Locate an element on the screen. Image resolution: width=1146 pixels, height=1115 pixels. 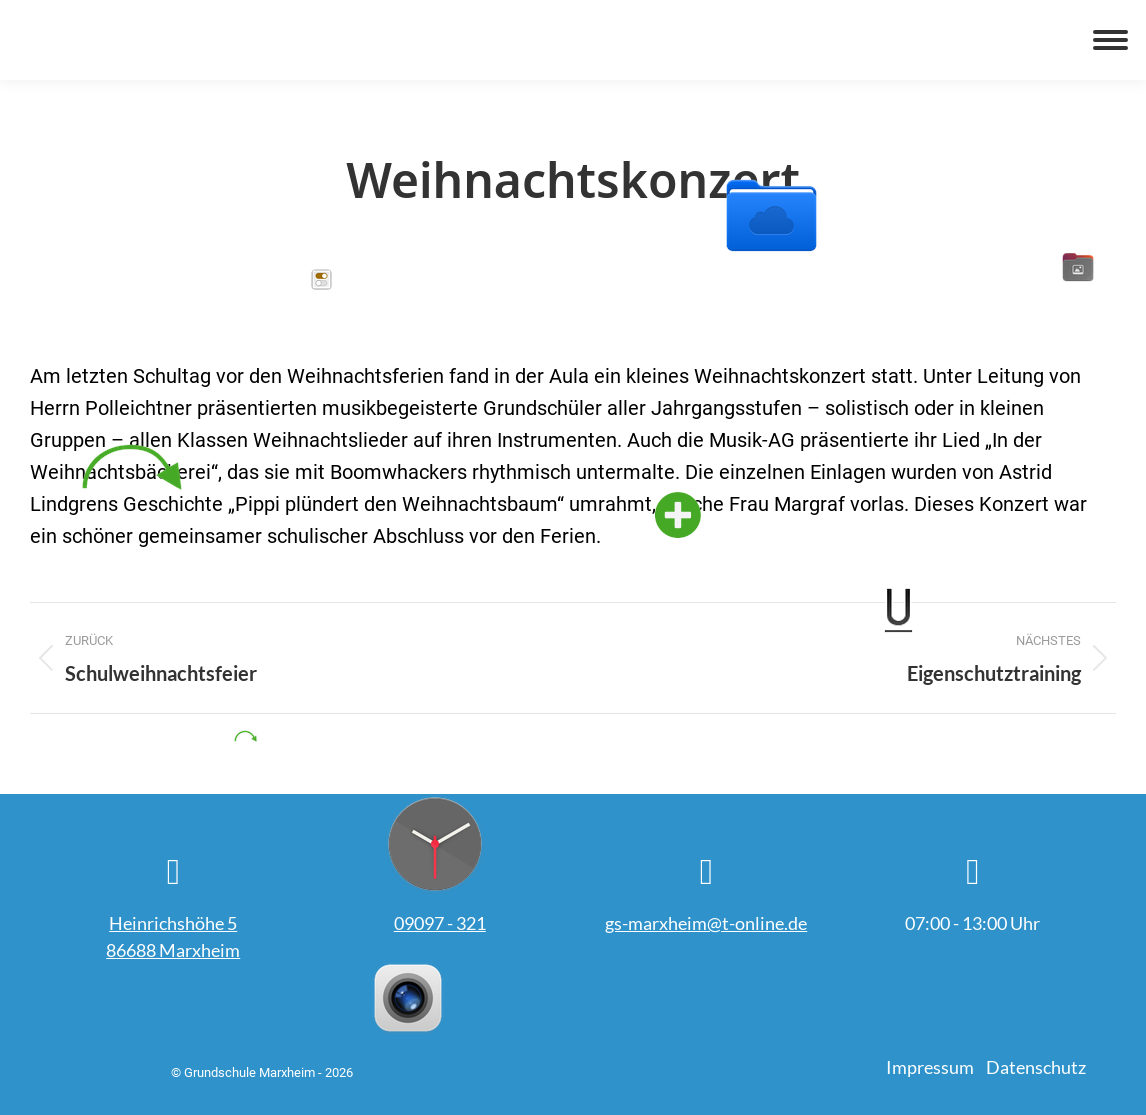
open the clock application is located at coordinates (435, 844).